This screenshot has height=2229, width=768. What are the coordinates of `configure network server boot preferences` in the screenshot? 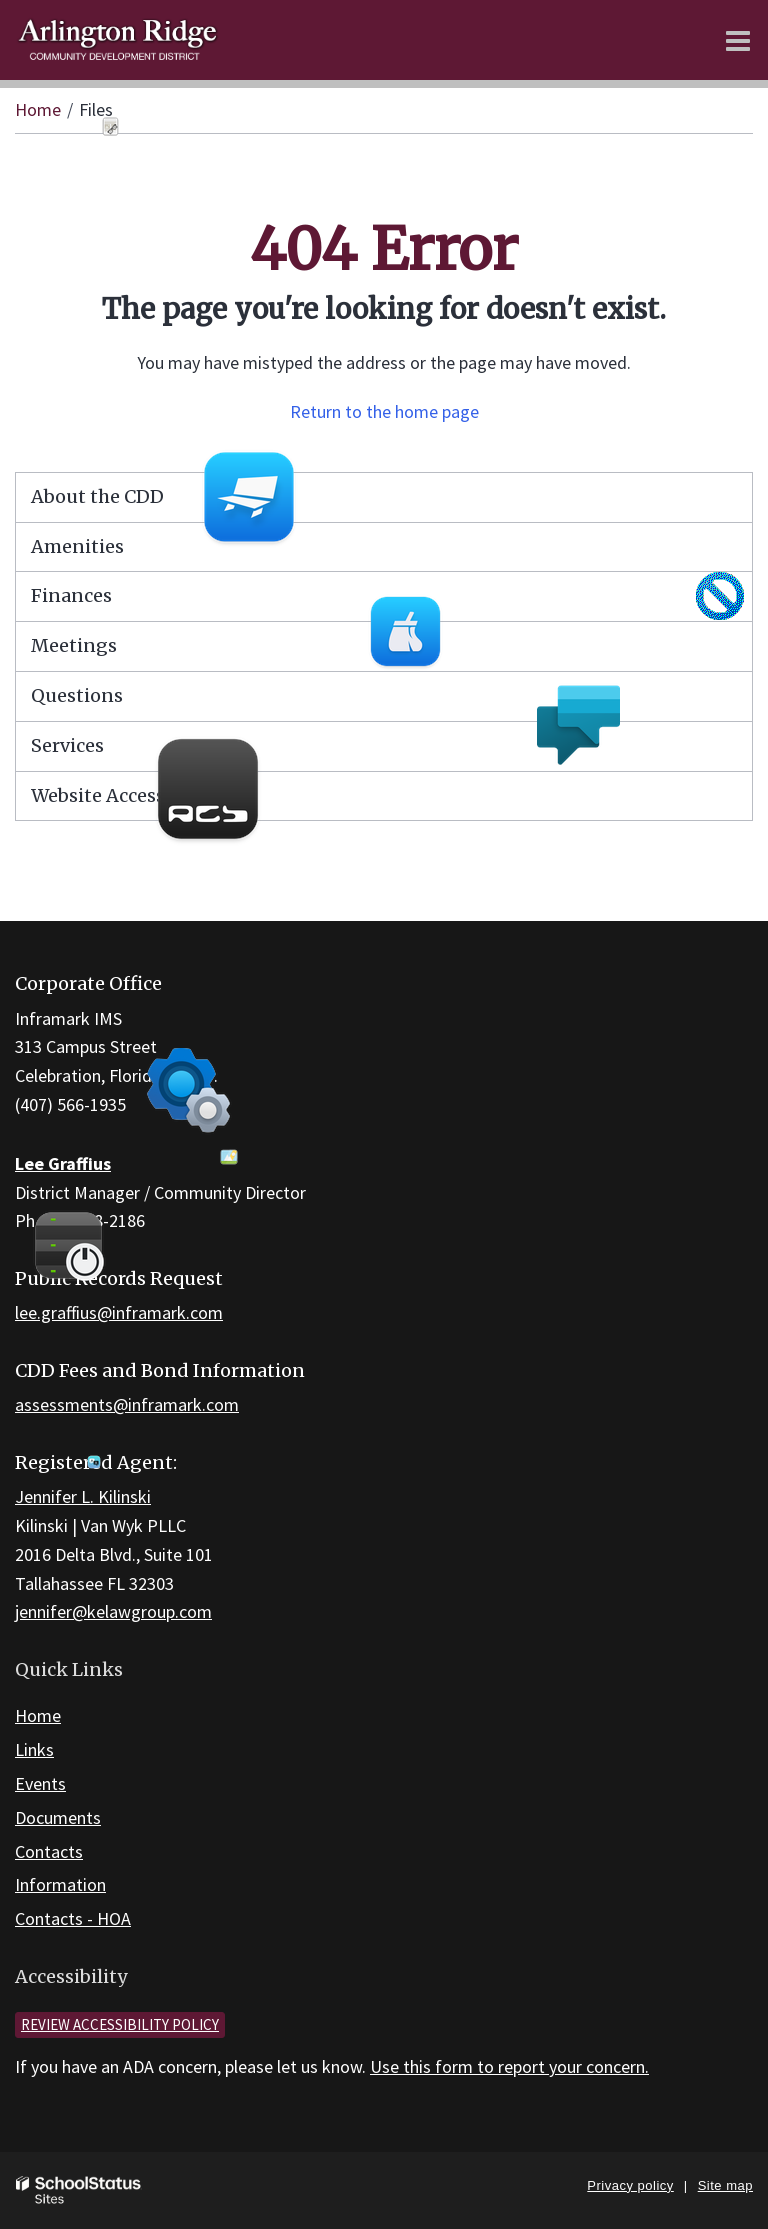 It's located at (68, 1245).